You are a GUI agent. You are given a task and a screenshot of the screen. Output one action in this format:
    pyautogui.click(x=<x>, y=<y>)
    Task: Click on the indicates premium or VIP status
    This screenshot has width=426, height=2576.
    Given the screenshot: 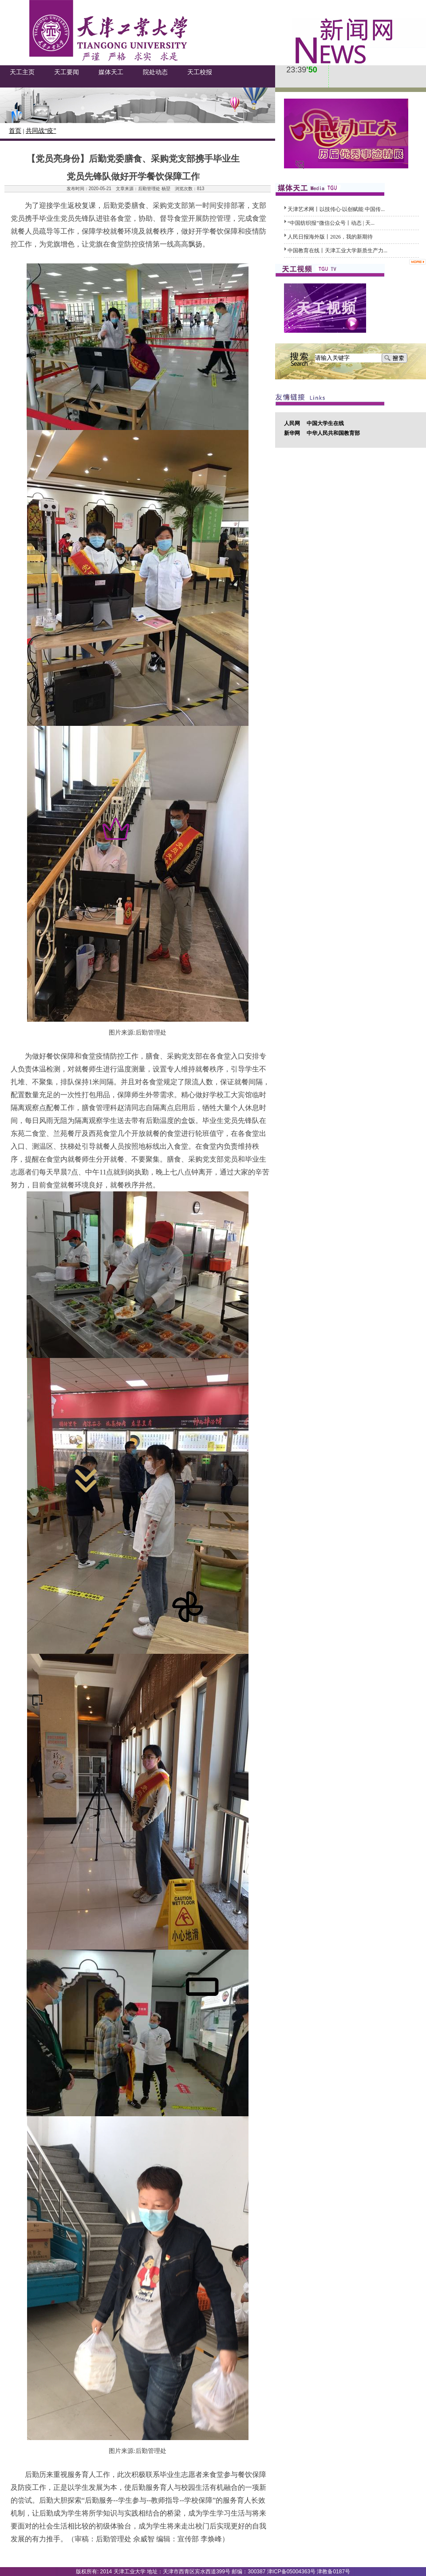 What is the action you would take?
    pyautogui.click(x=116, y=830)
    